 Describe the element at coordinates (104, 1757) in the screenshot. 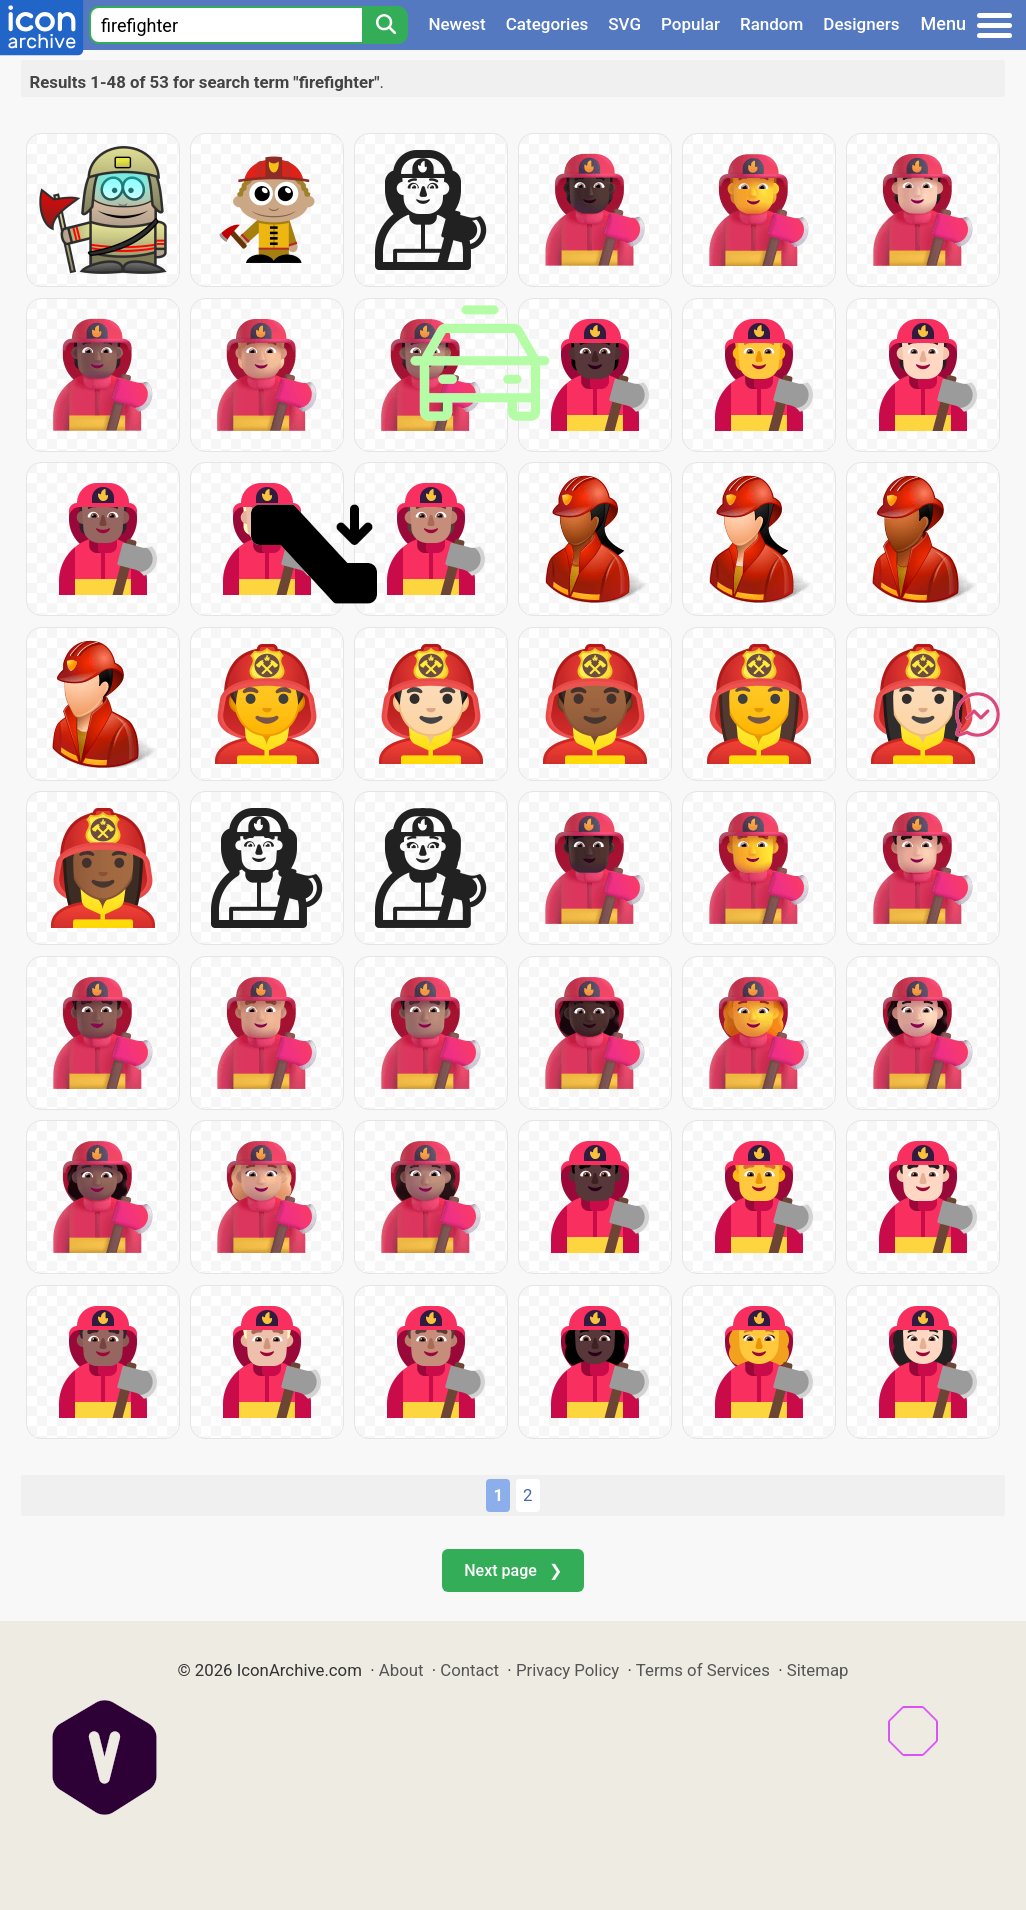

I see `indicates version or variant selection` at that location.